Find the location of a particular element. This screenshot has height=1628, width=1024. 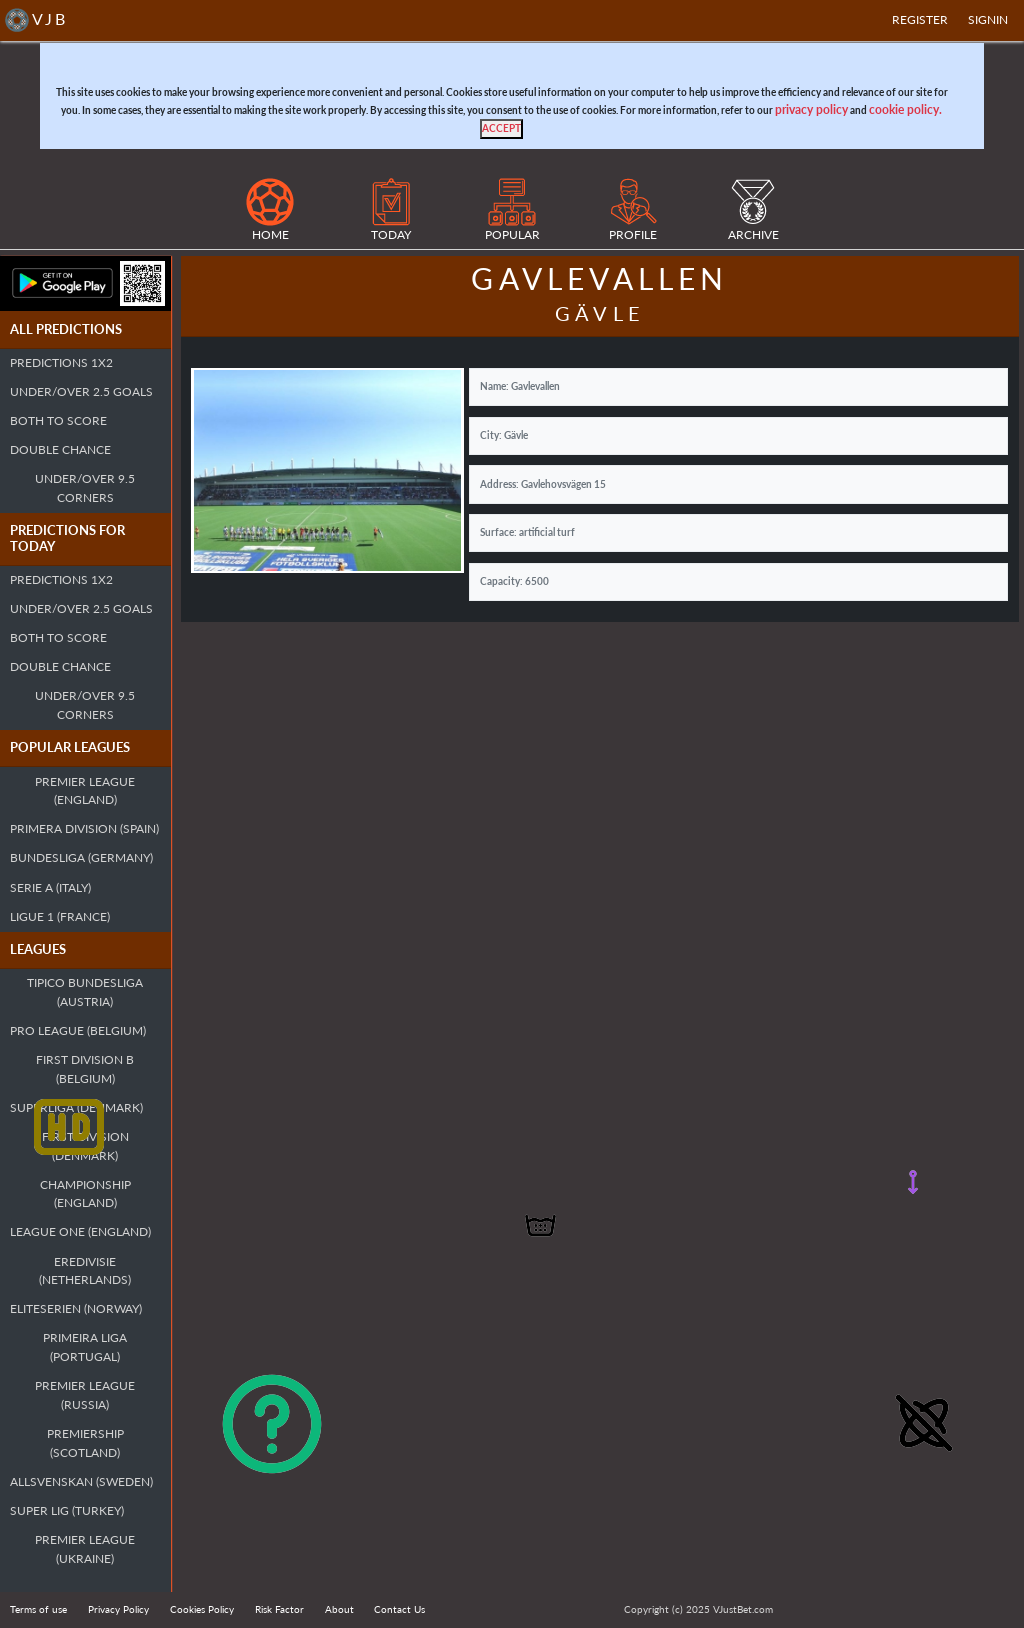

wash at high temperature (6 dots) laundry care symbol is located at coordinates (540, 1225).